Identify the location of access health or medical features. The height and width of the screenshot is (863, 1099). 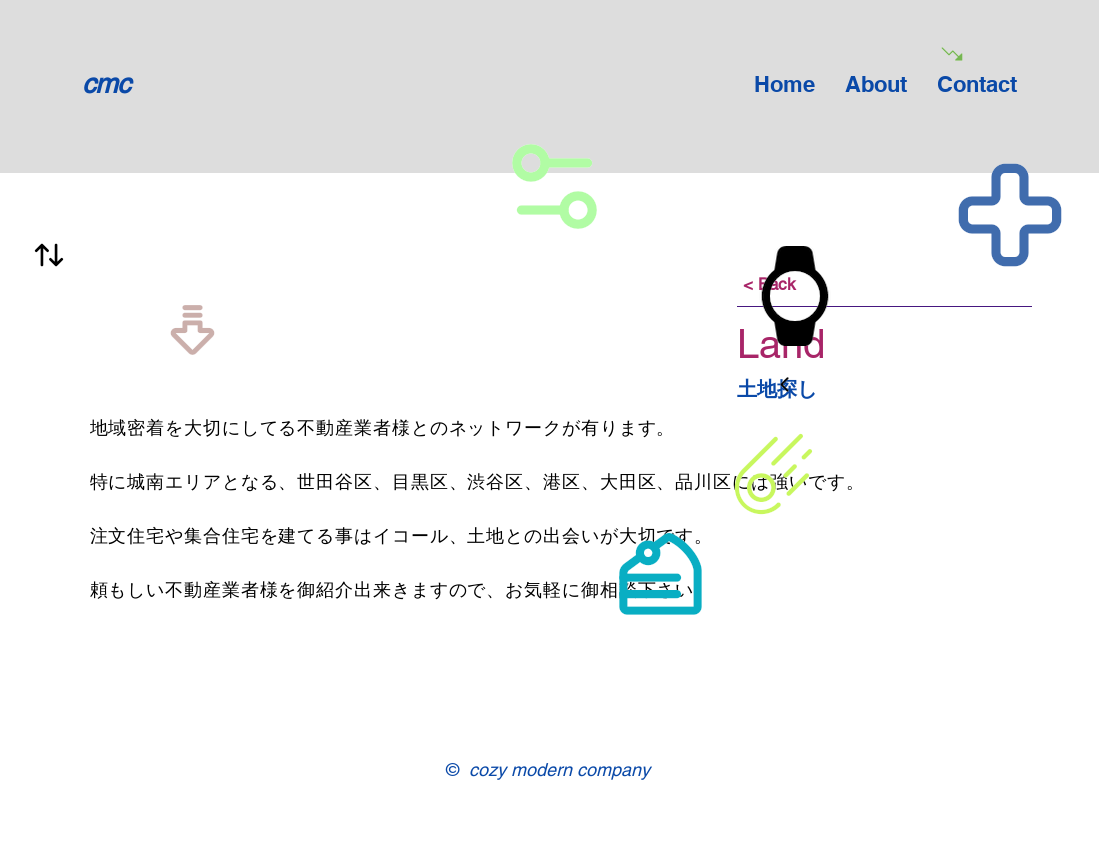
(1010, 215).